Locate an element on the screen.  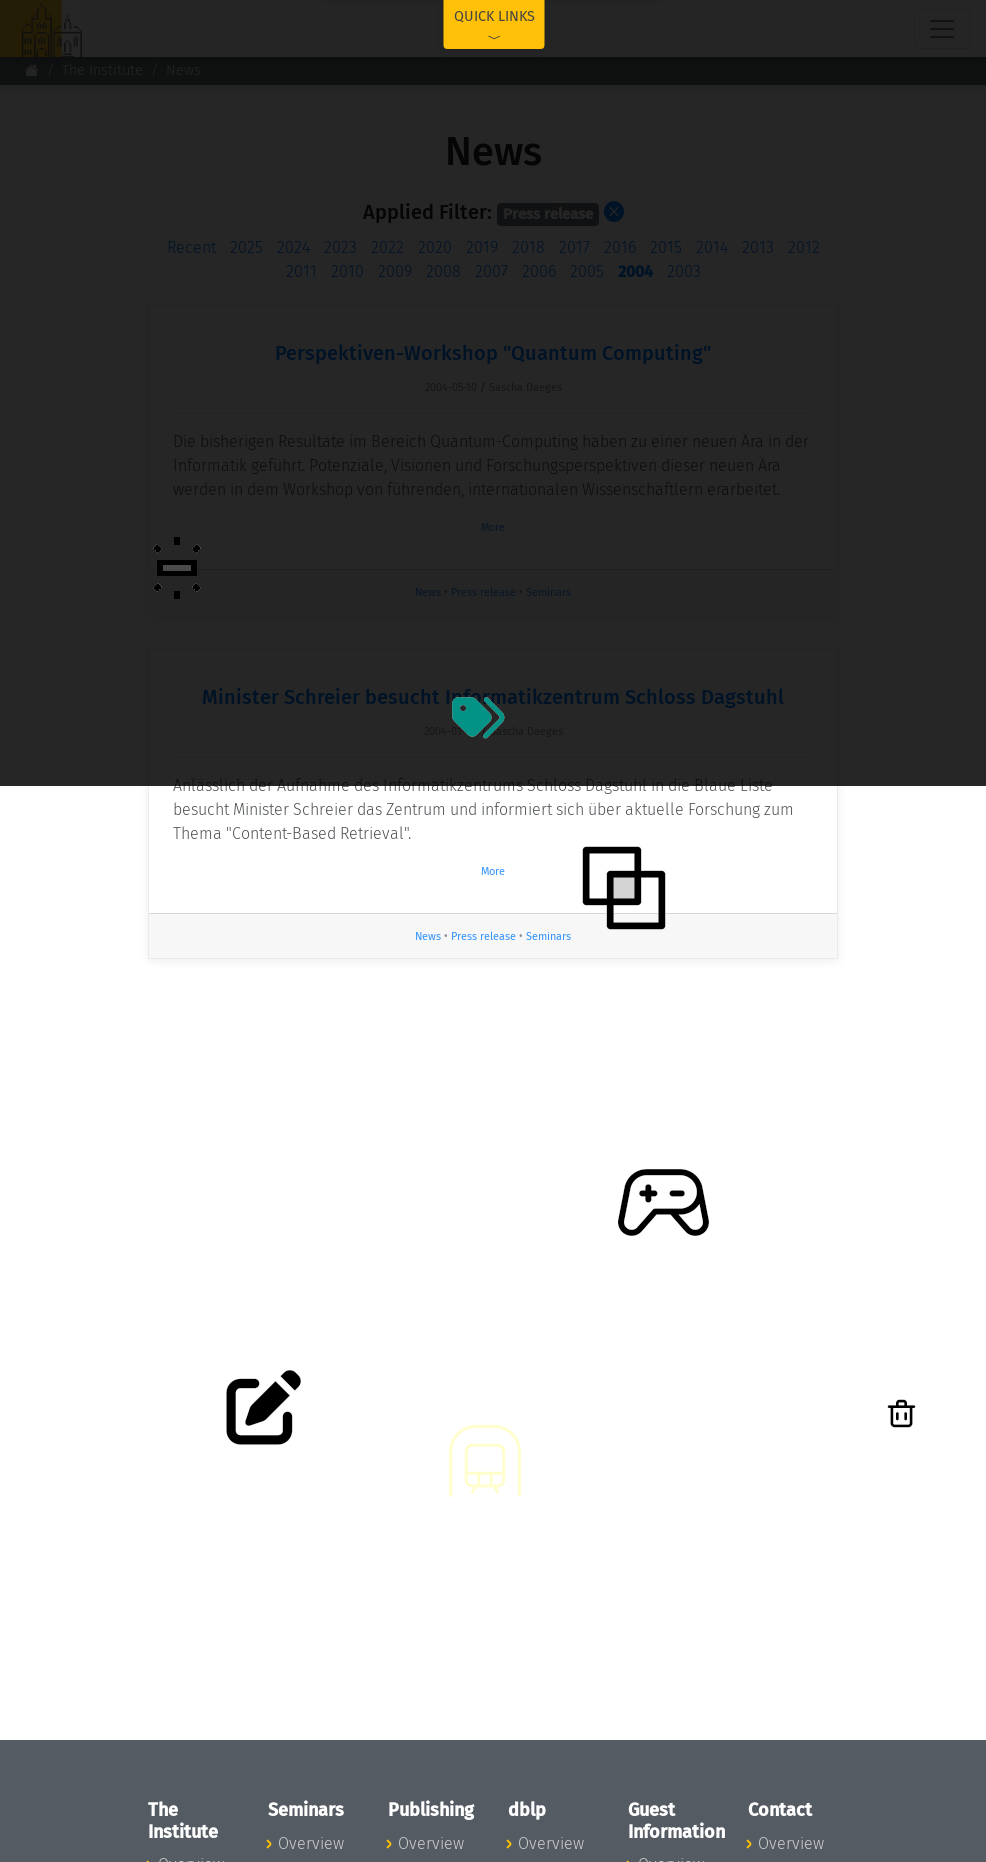
edit or modify content is located at coordinates (264, 1407).